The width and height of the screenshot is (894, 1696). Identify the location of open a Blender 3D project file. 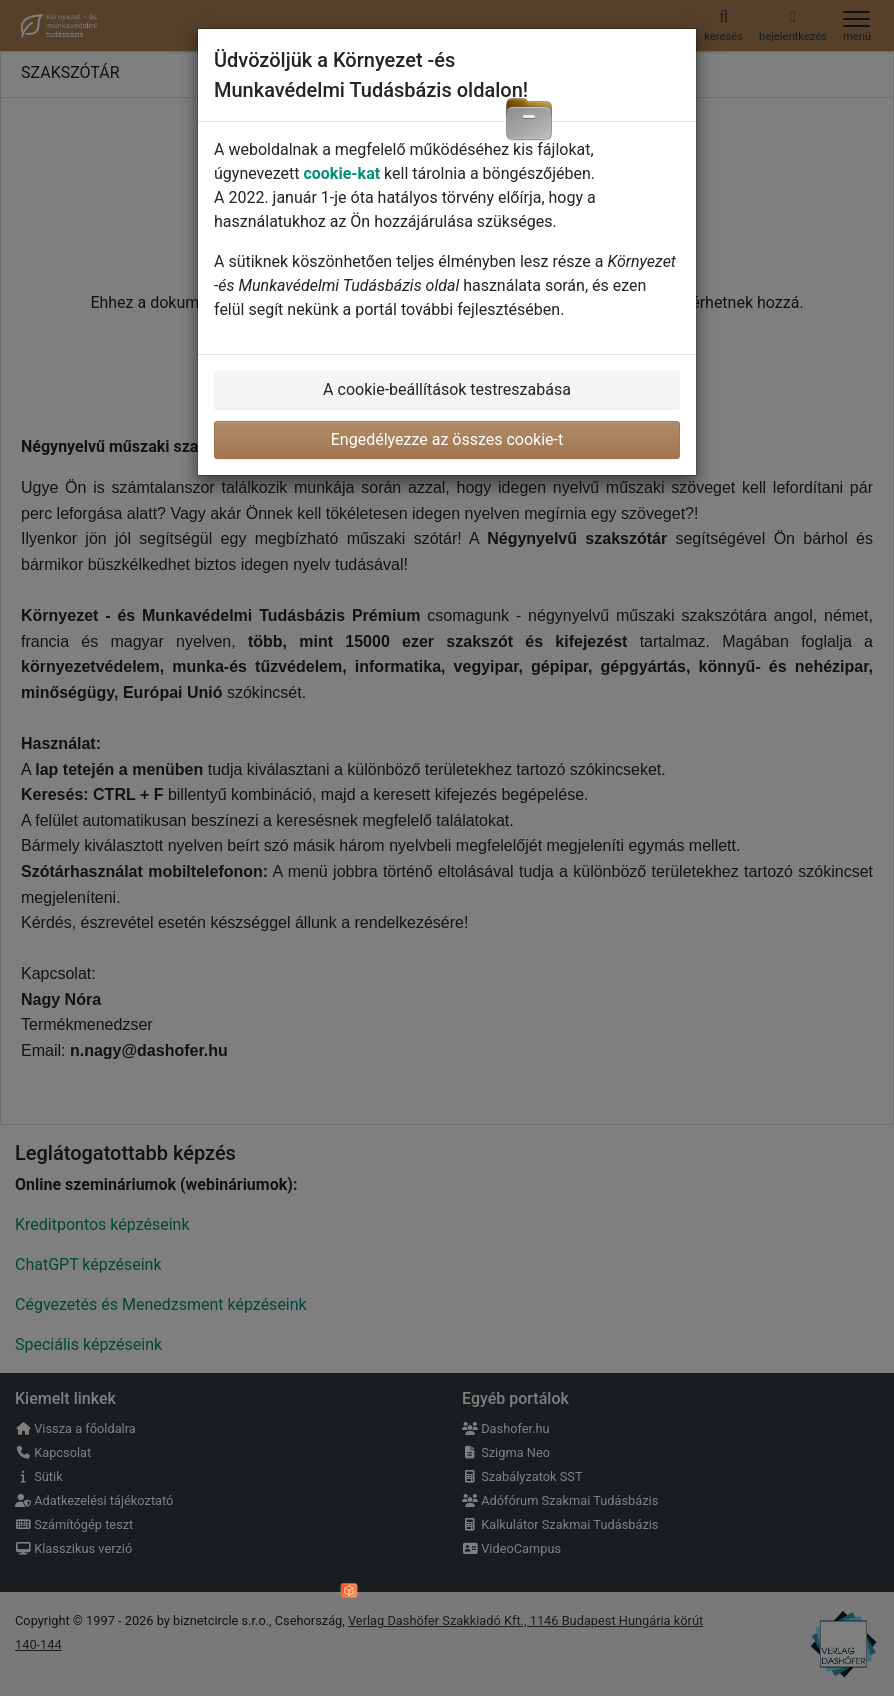
(349, 1590).